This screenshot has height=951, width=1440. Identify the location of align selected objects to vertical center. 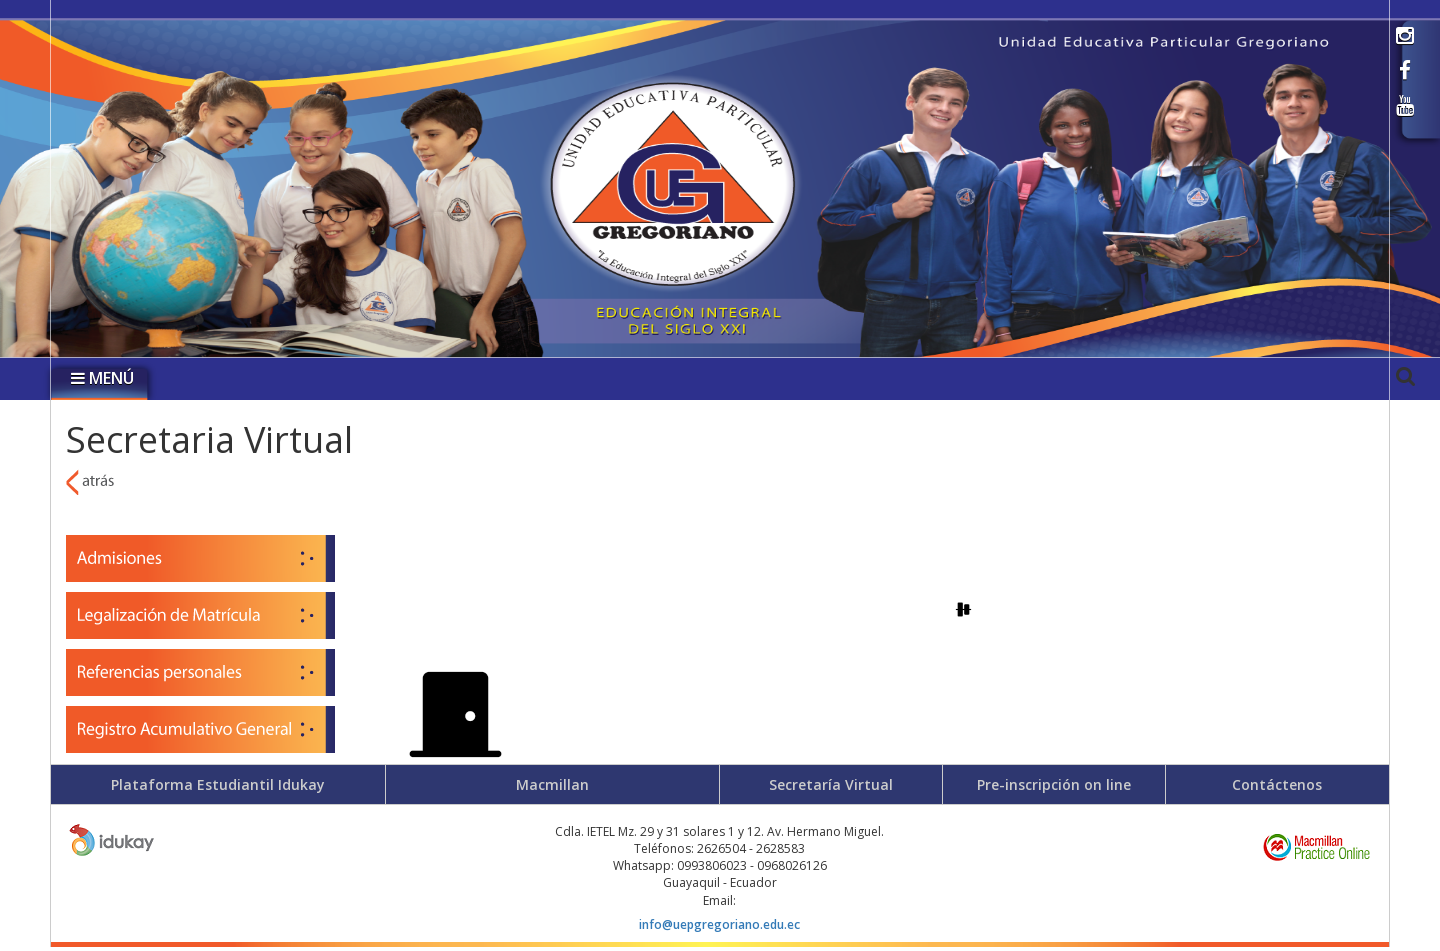
(963, 609).